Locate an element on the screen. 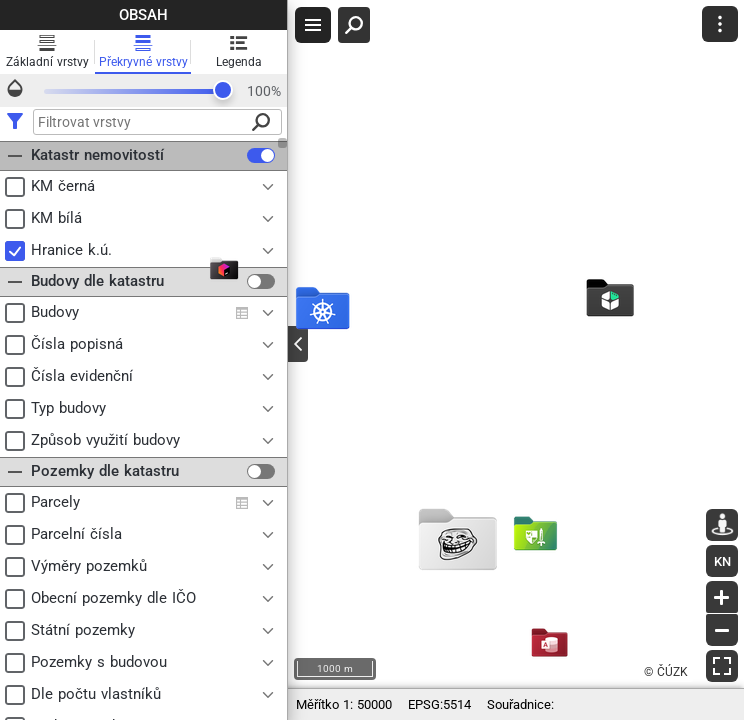 Image resolution: width=744 pixels, height=720 pixels. folder containing microsoft access database files is located at coordinates (549, 643).